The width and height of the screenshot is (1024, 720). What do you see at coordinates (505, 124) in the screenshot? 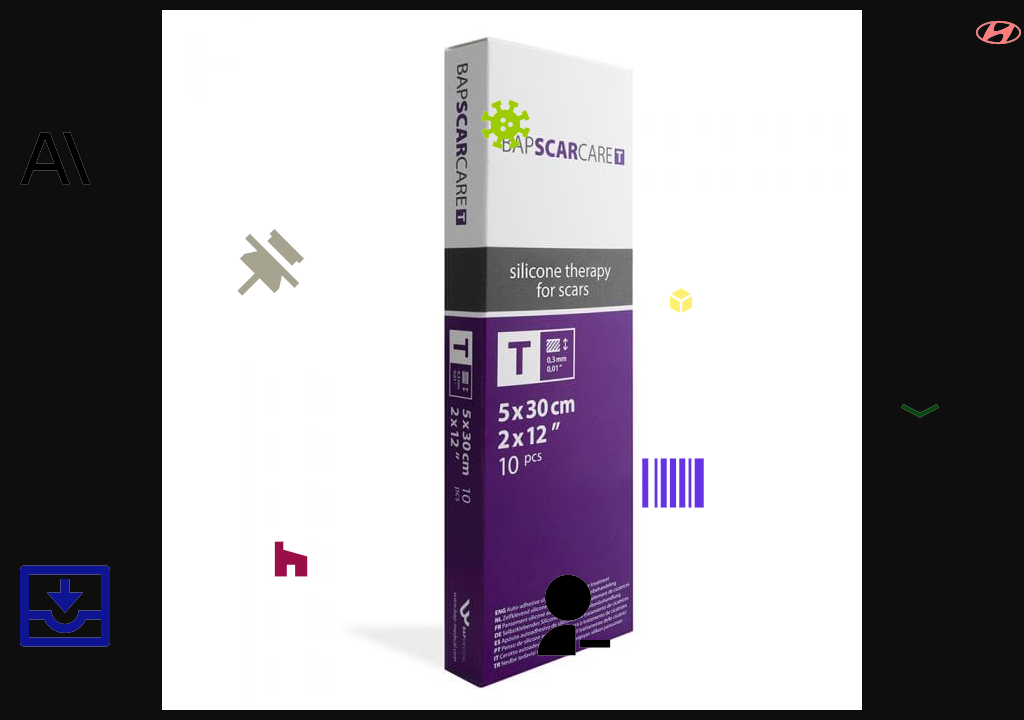
I see `indicates virus or malware detected` at bounding box center [505, 124].